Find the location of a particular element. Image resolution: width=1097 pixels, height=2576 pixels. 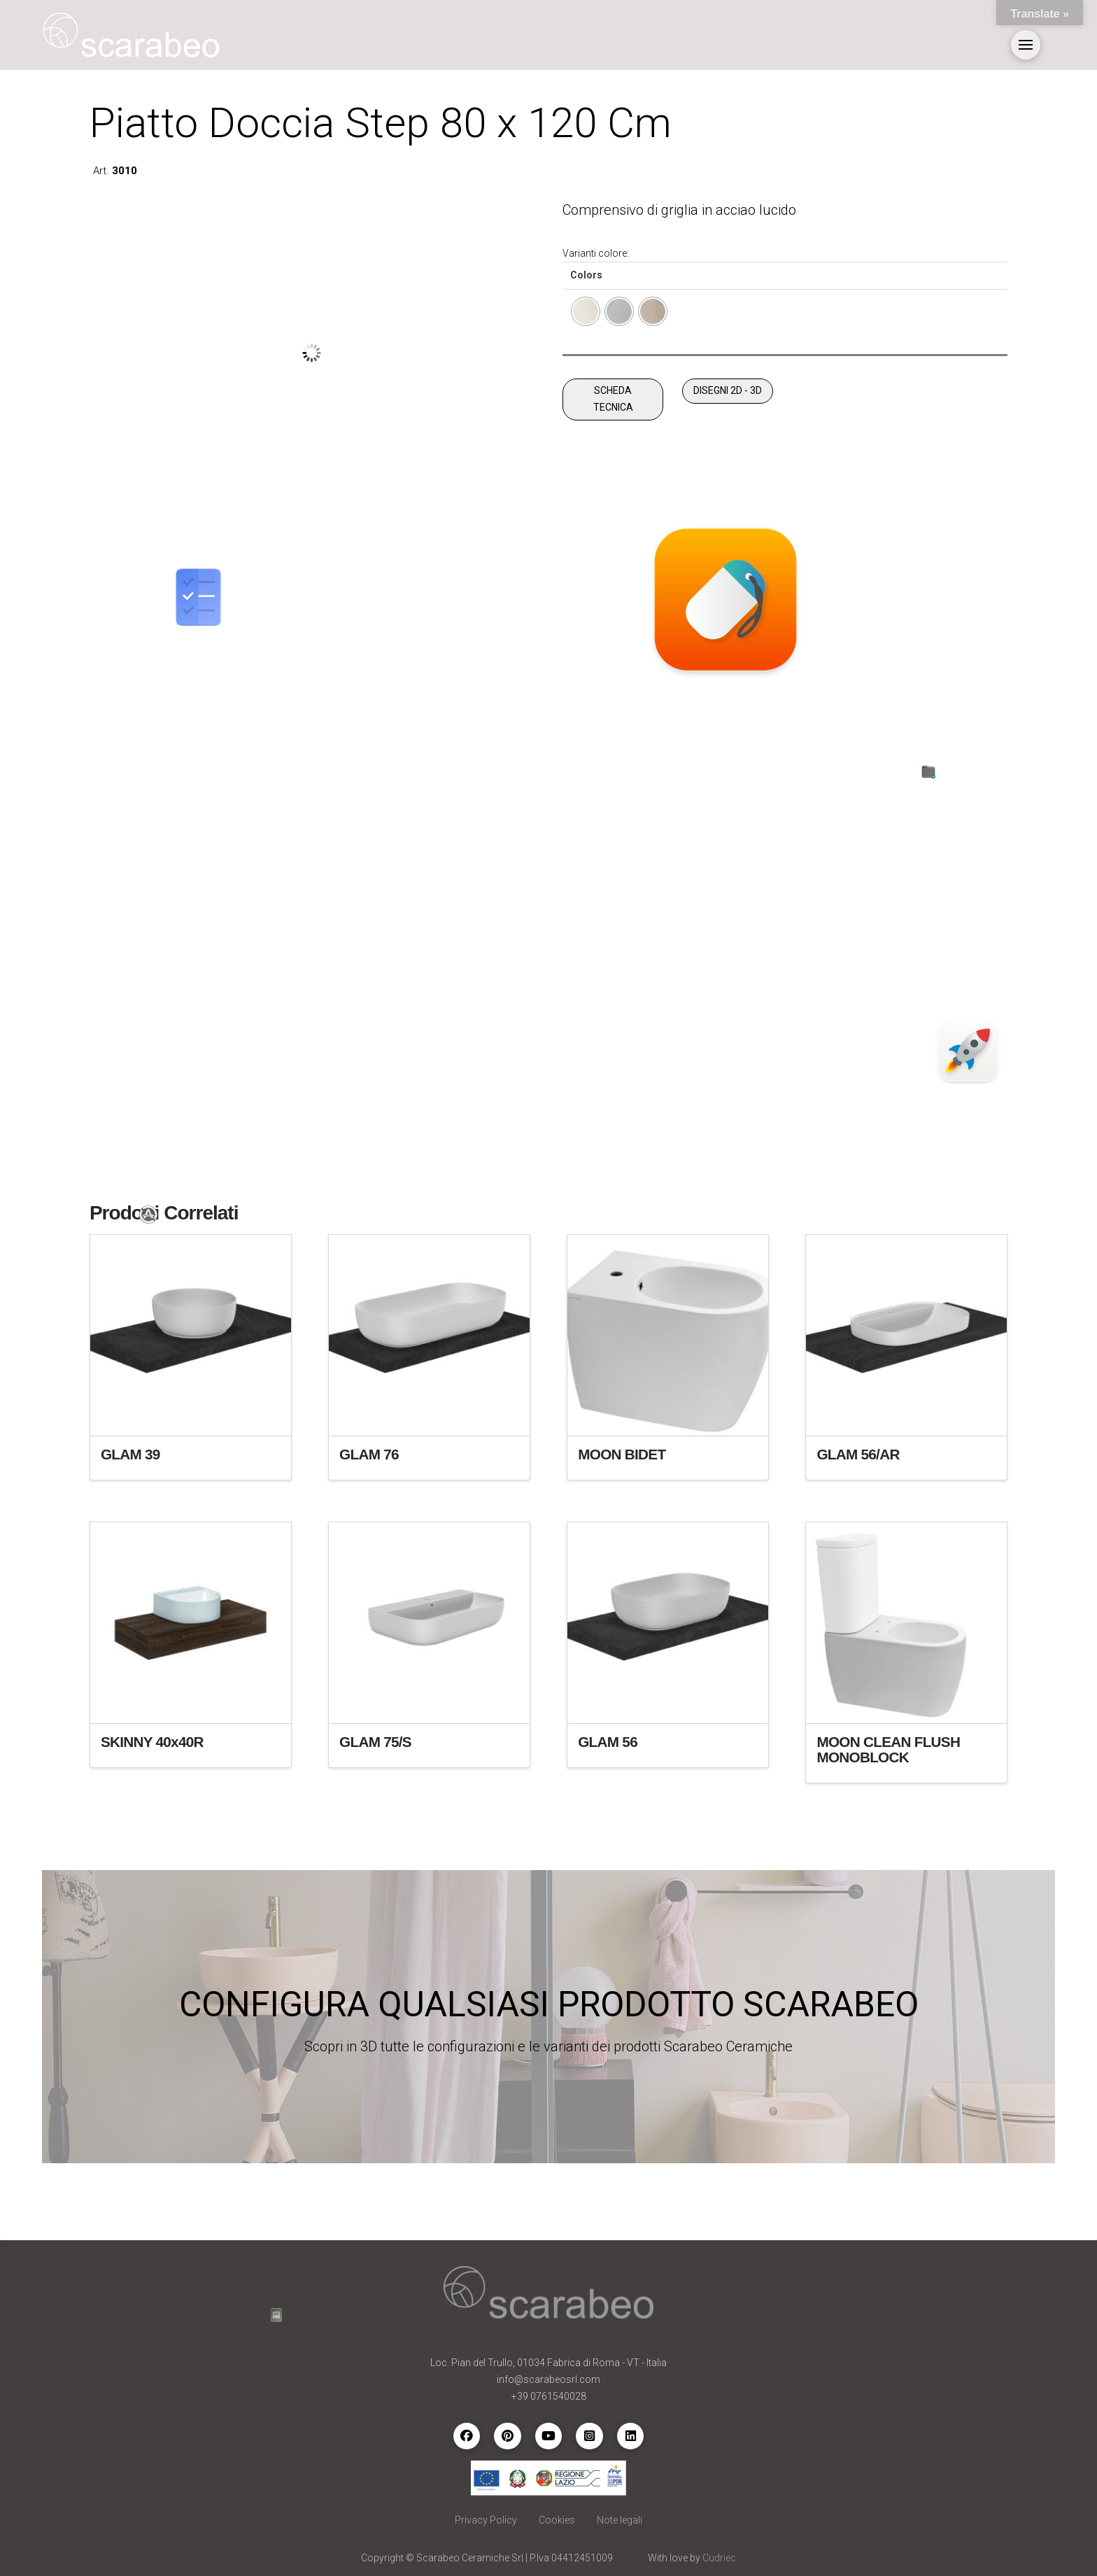

create a new folder is located at coordinates (928, 772).